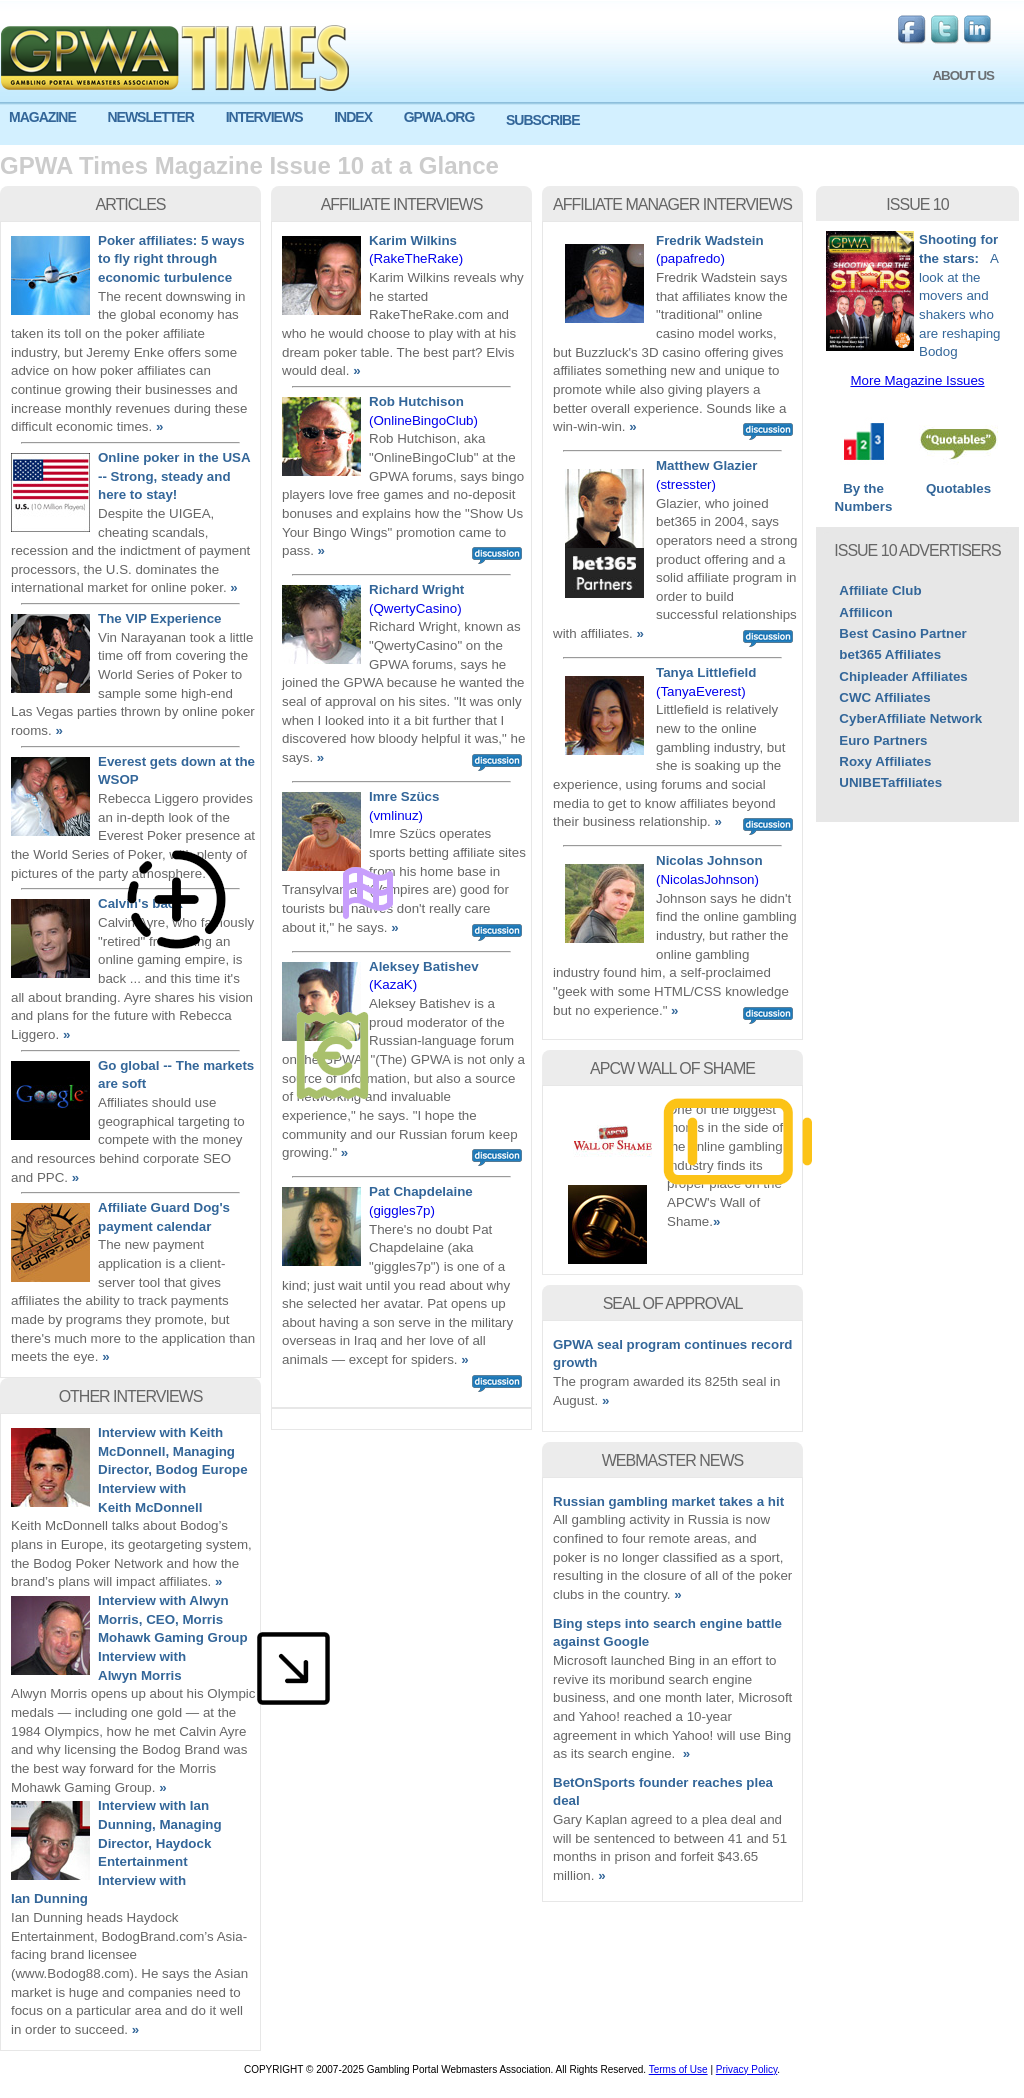 The height and width of the screenshot is (2098, 1024). What do you see at coordinates (293, 1668) in the screenshot?
I see `navigate to the bottom-right section` at bounding box center [293, 1668].